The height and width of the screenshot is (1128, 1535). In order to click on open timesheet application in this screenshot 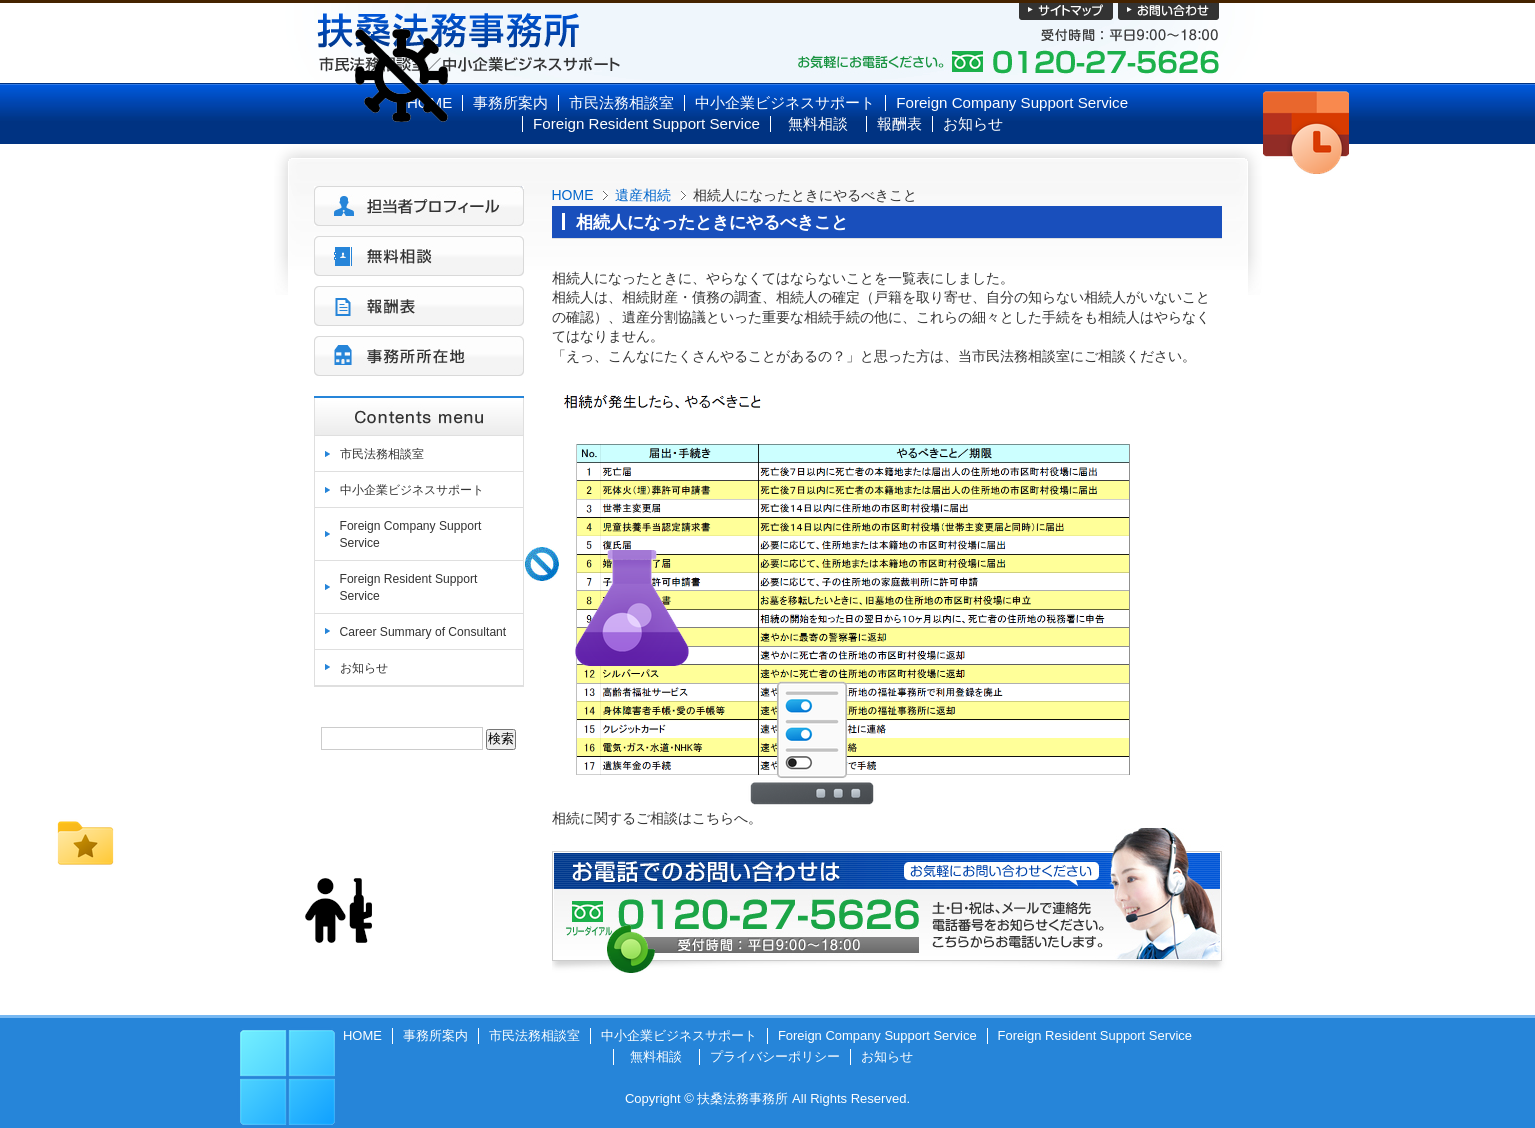, I will do `click(1306, 131)`.